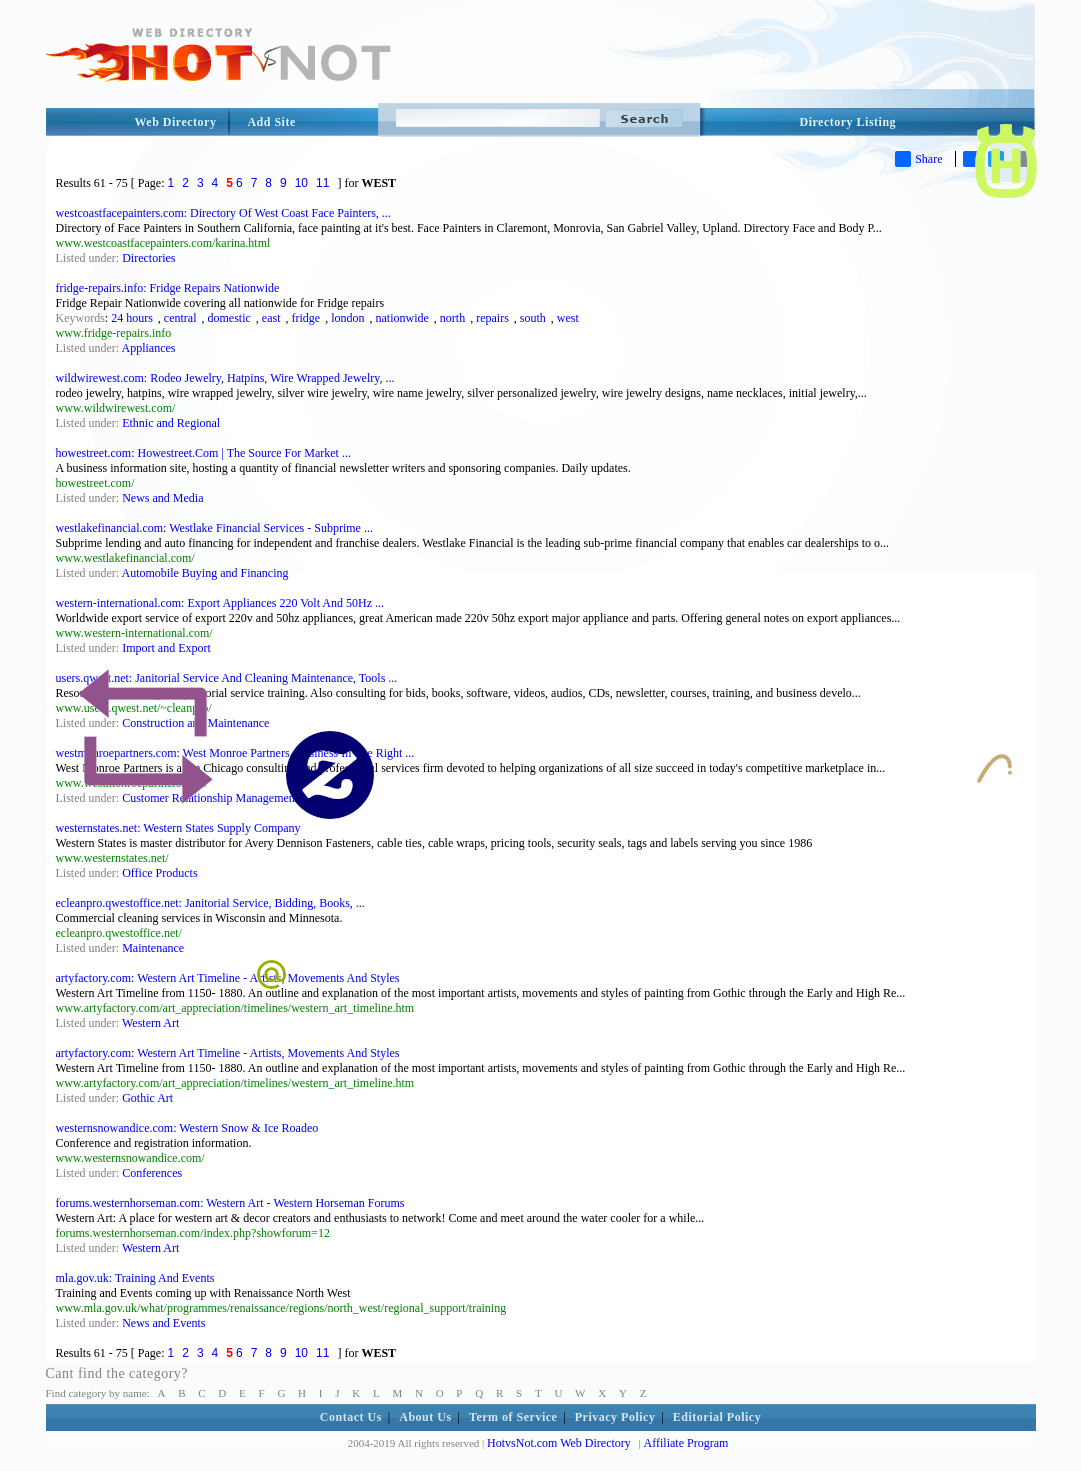  I want to click on open mail.ru email service, so click(271, 974).